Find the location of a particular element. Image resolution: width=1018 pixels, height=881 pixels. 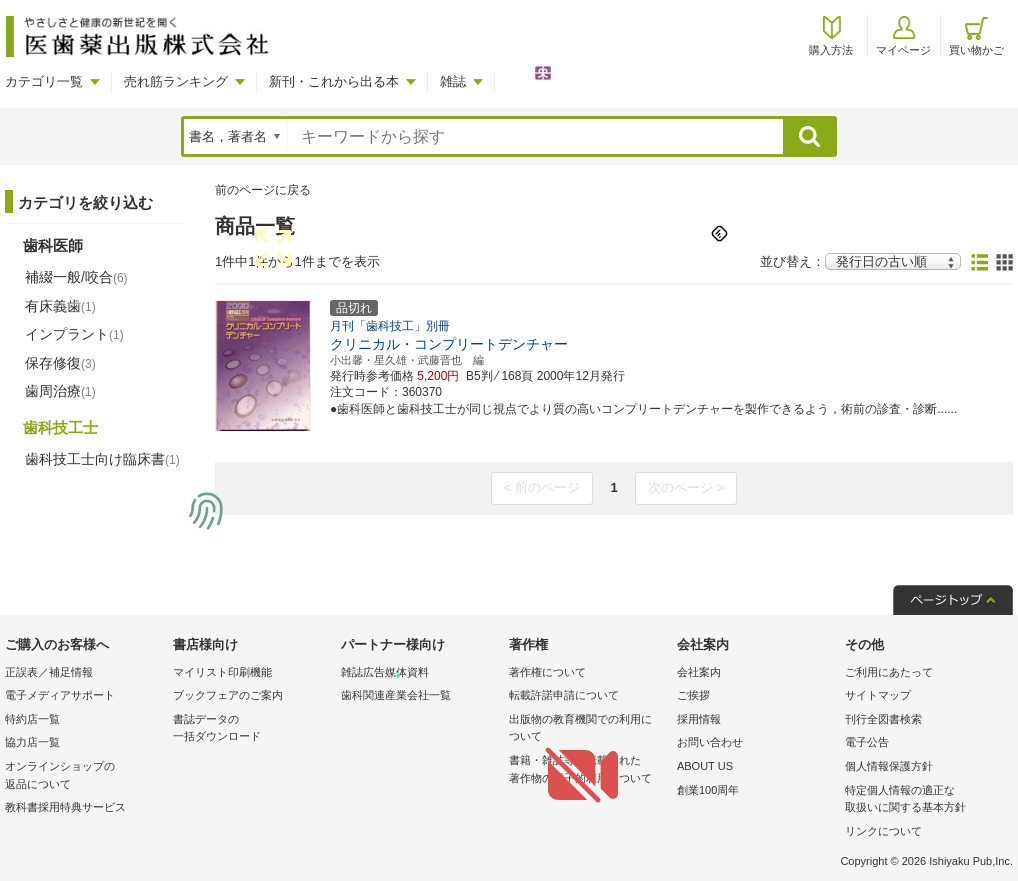

authenticate with fingerprint is located at coordinates (207, 511).